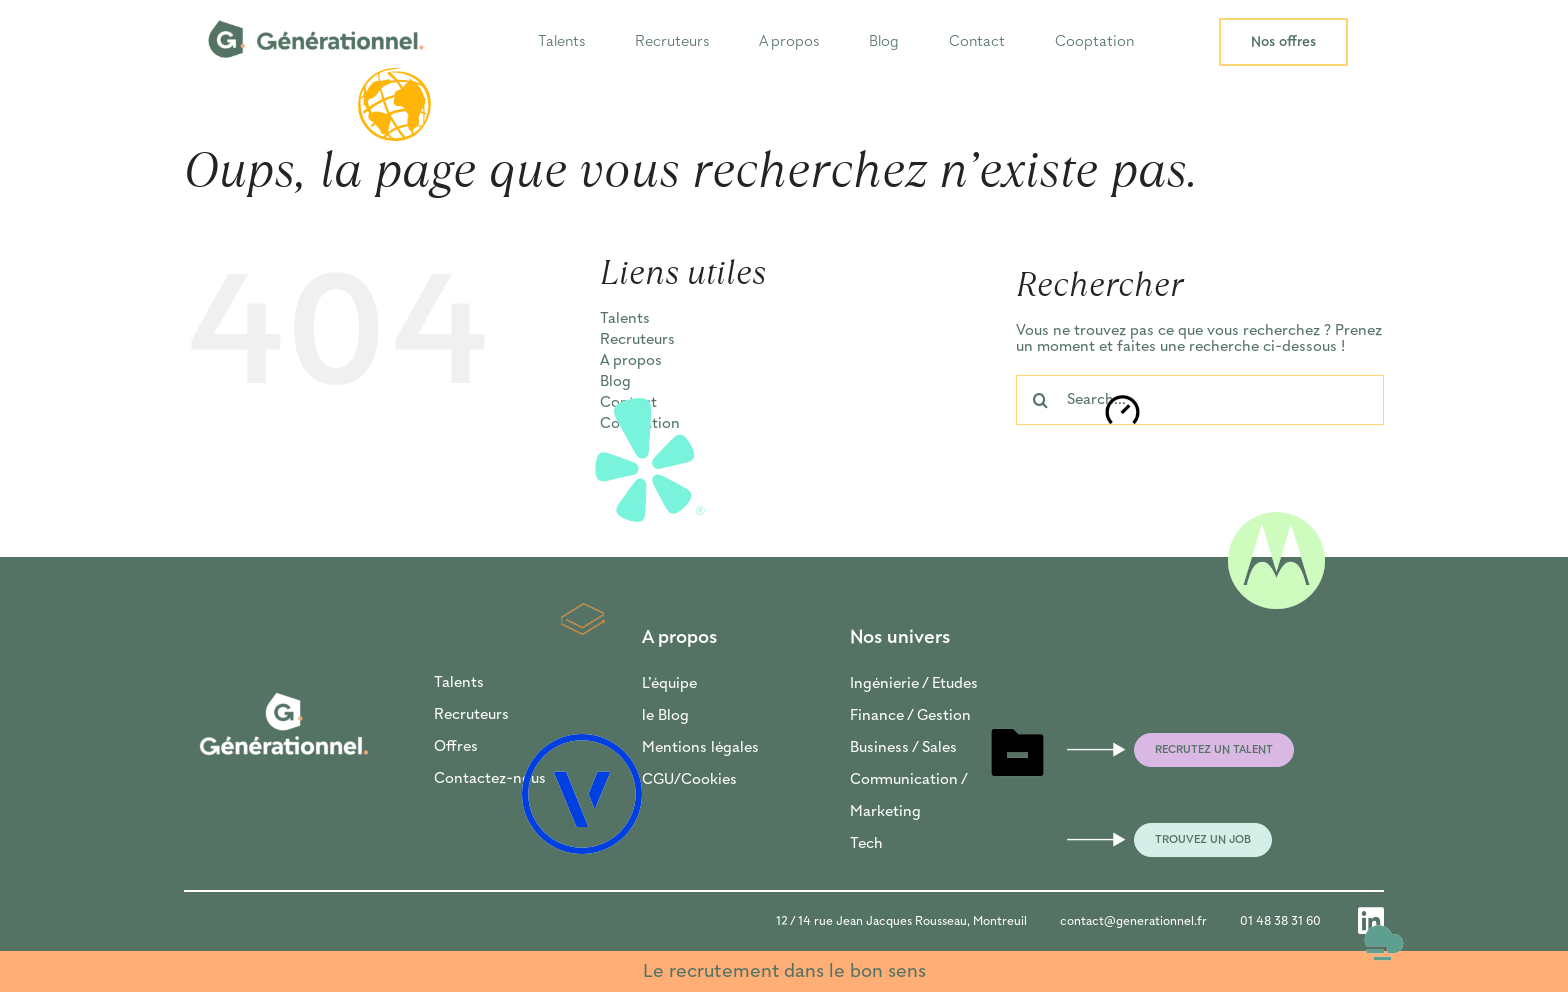  What do you see at coordinates (1384, 941) in the screenshot?
I see `indicates windy weather conditions` at bounding box center [1384, 941].